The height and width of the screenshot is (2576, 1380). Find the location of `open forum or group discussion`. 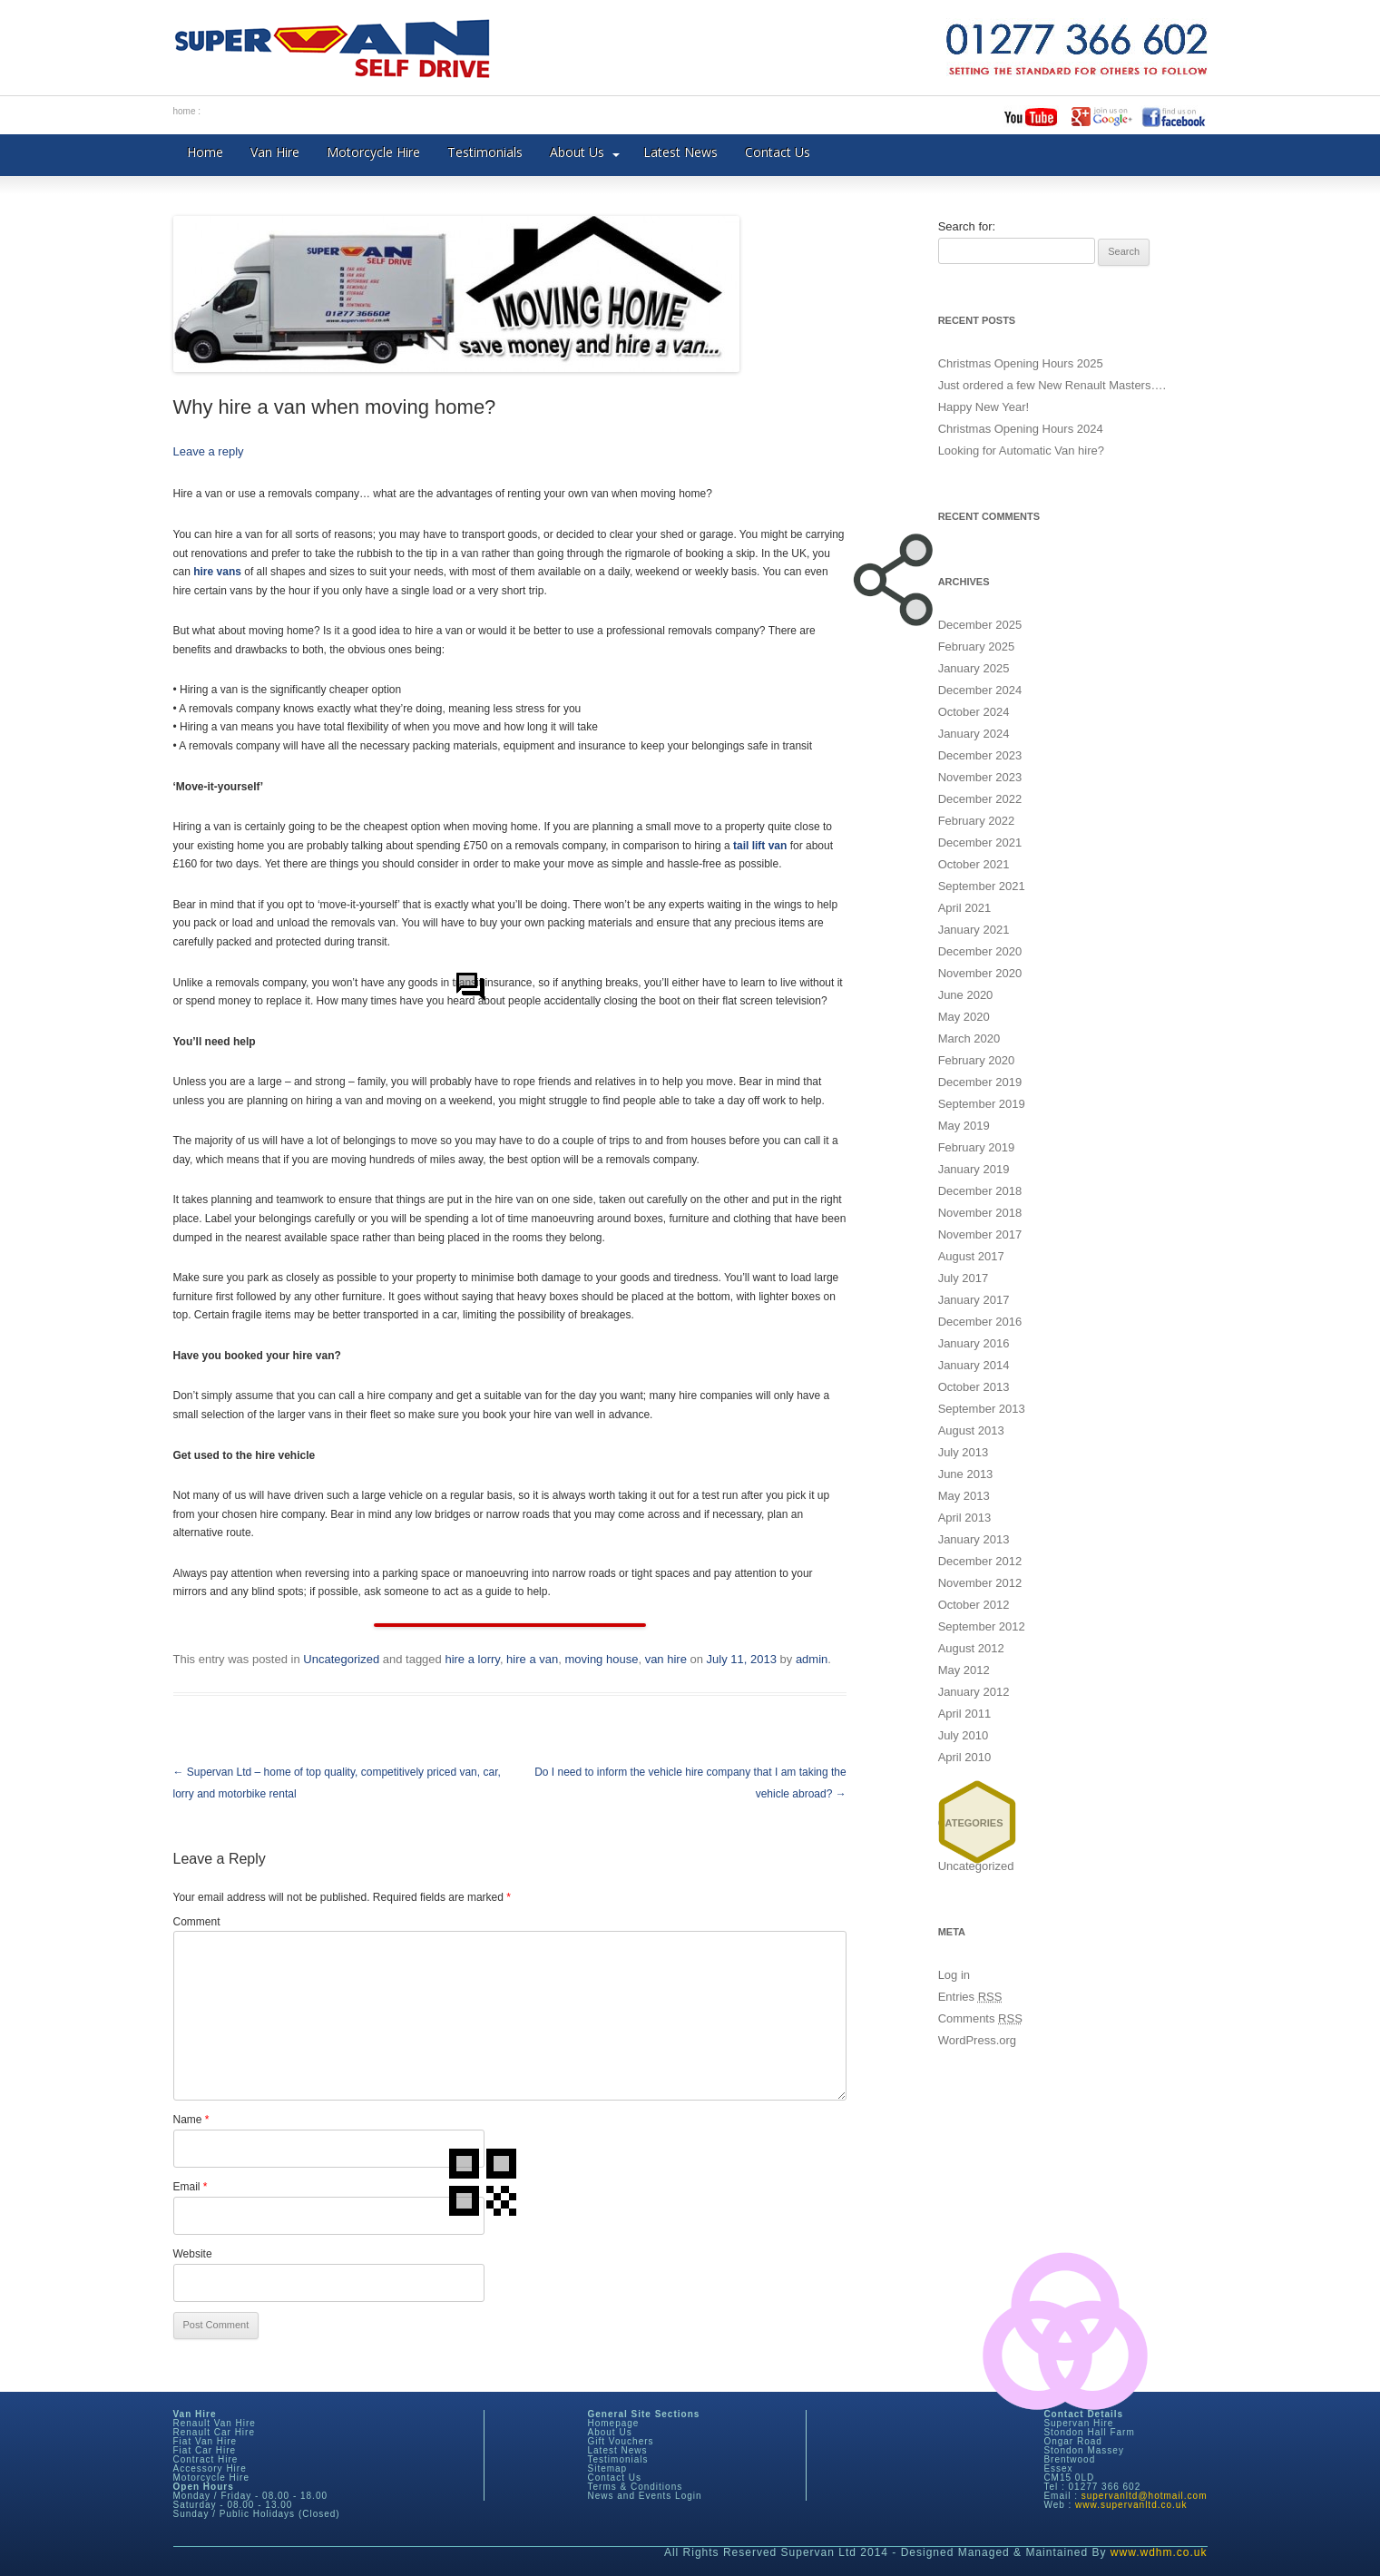

open forum or group discussion is located at coordinates (470, 986).